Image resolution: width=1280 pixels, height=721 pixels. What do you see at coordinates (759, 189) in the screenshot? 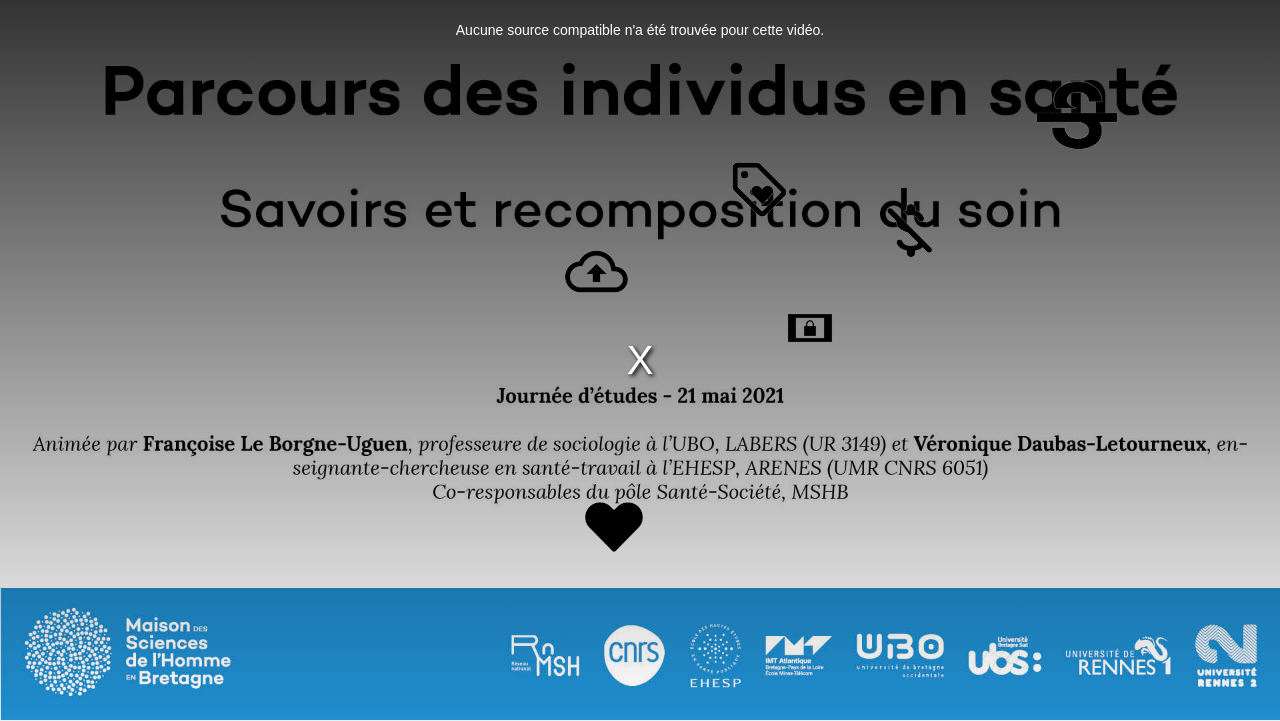
I see `view loyalty rewards or points` at bounding box center [759, 189].